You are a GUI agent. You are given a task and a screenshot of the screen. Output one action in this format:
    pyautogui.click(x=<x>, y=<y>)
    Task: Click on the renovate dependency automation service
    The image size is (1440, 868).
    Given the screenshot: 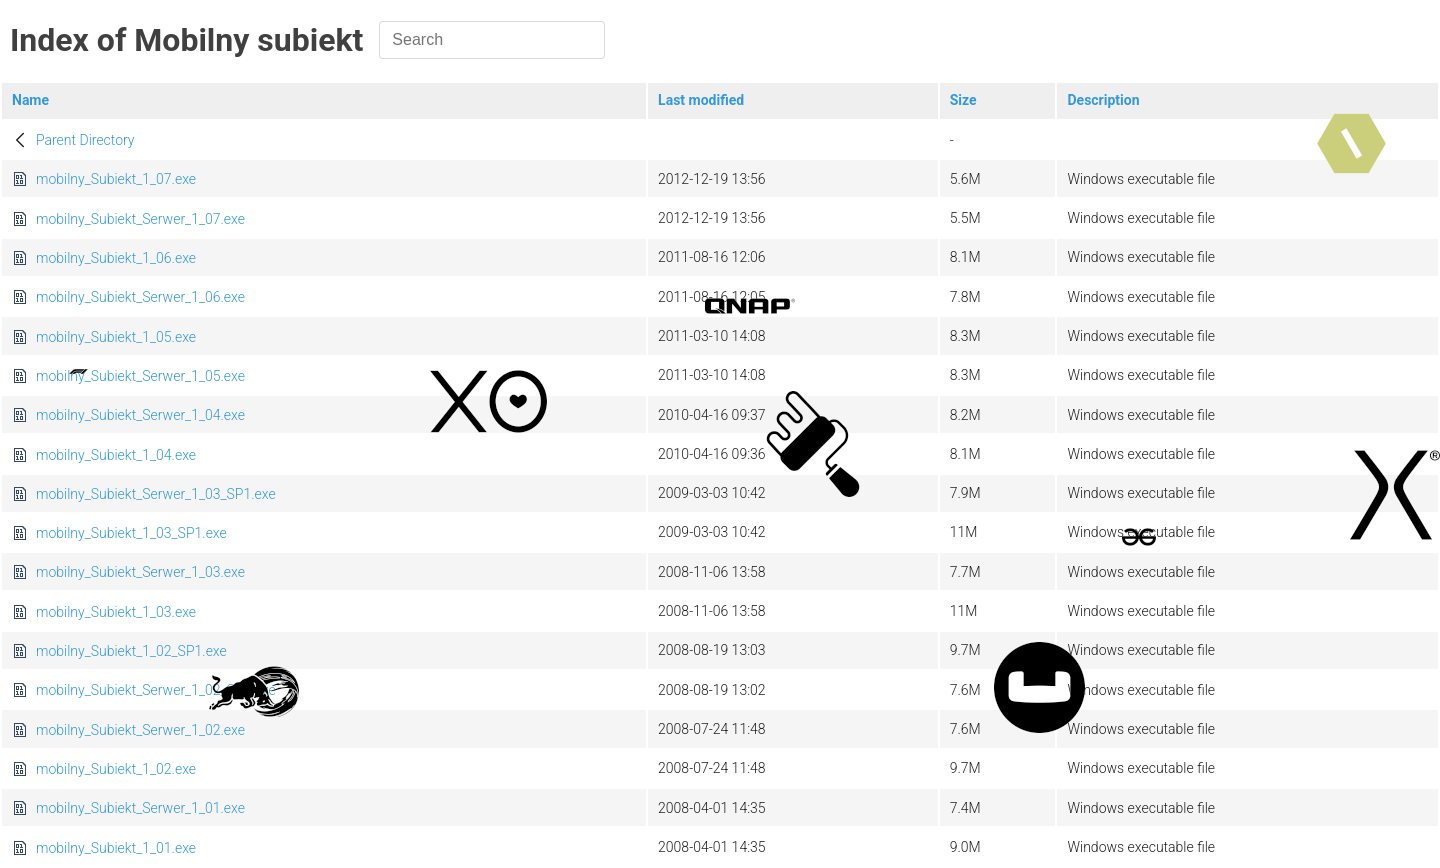 What is the action you would take?
    pyautogui.click(x=813, y=444)
    